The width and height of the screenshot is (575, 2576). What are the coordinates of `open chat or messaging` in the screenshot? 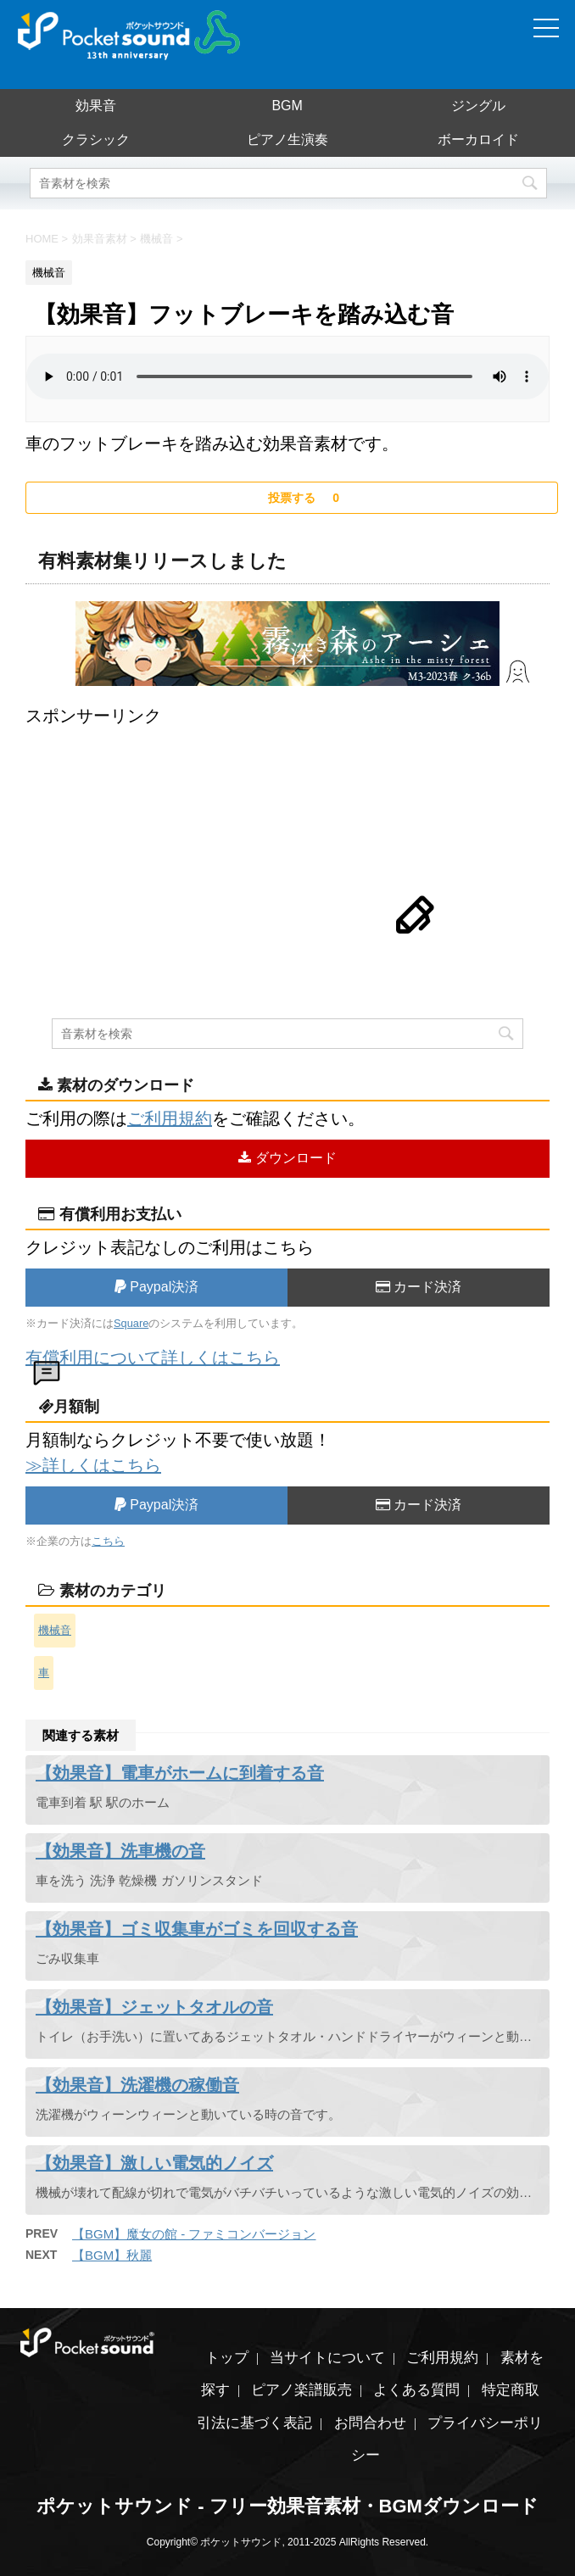 It's located at (47, 1371).